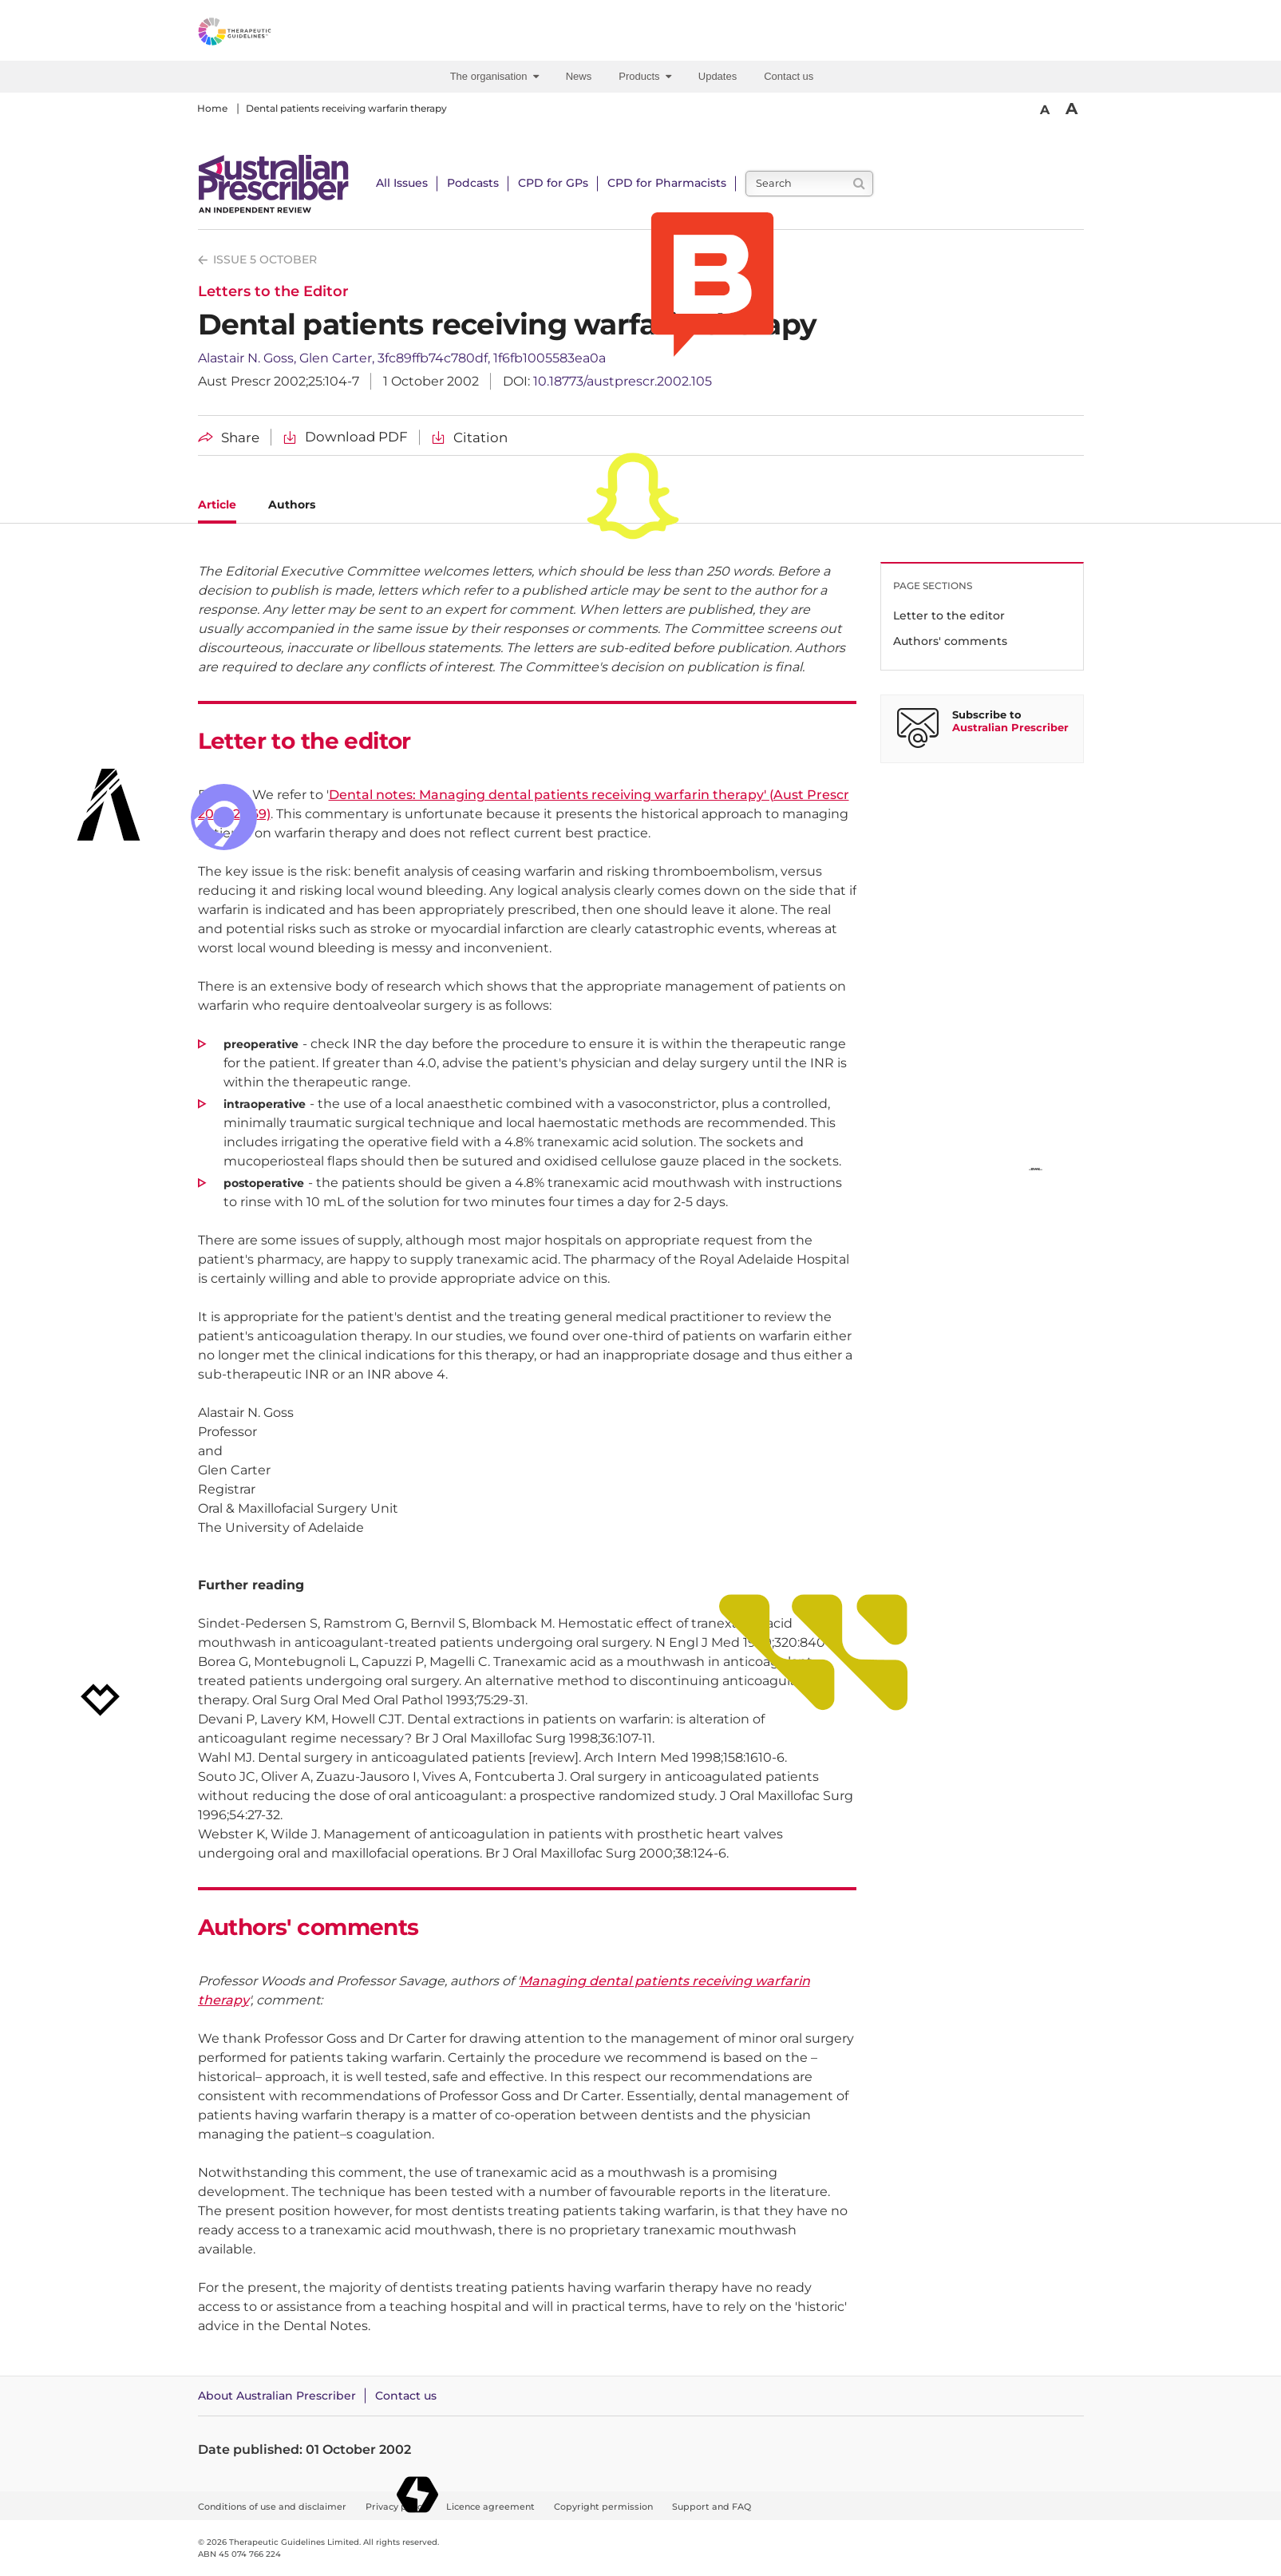 This screenshot has width=1281, height=2576. Describe the element at coordinates (1035, 1169) in the screenshot. I see `DHL shipping and logistics company logo` at that location.